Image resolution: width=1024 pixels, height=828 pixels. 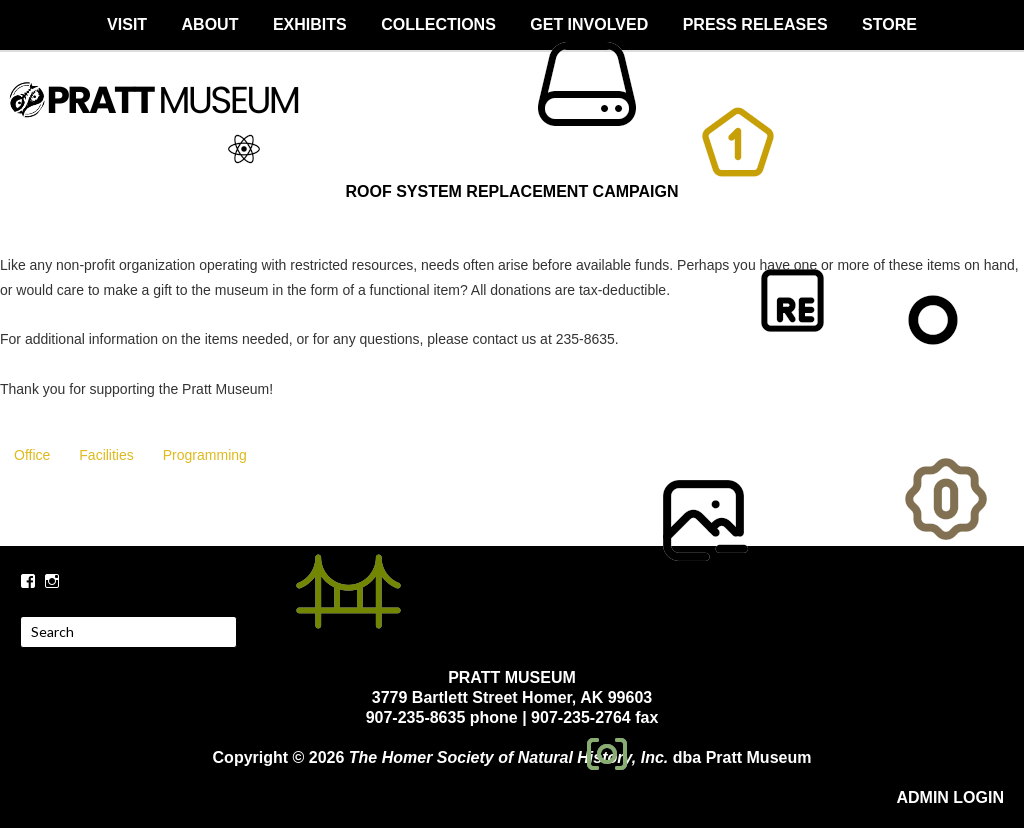 What do you see at coordinates (703, 520) in the screenshot?
I see `remove a photo from your collection` at bounding box center [703, 520].